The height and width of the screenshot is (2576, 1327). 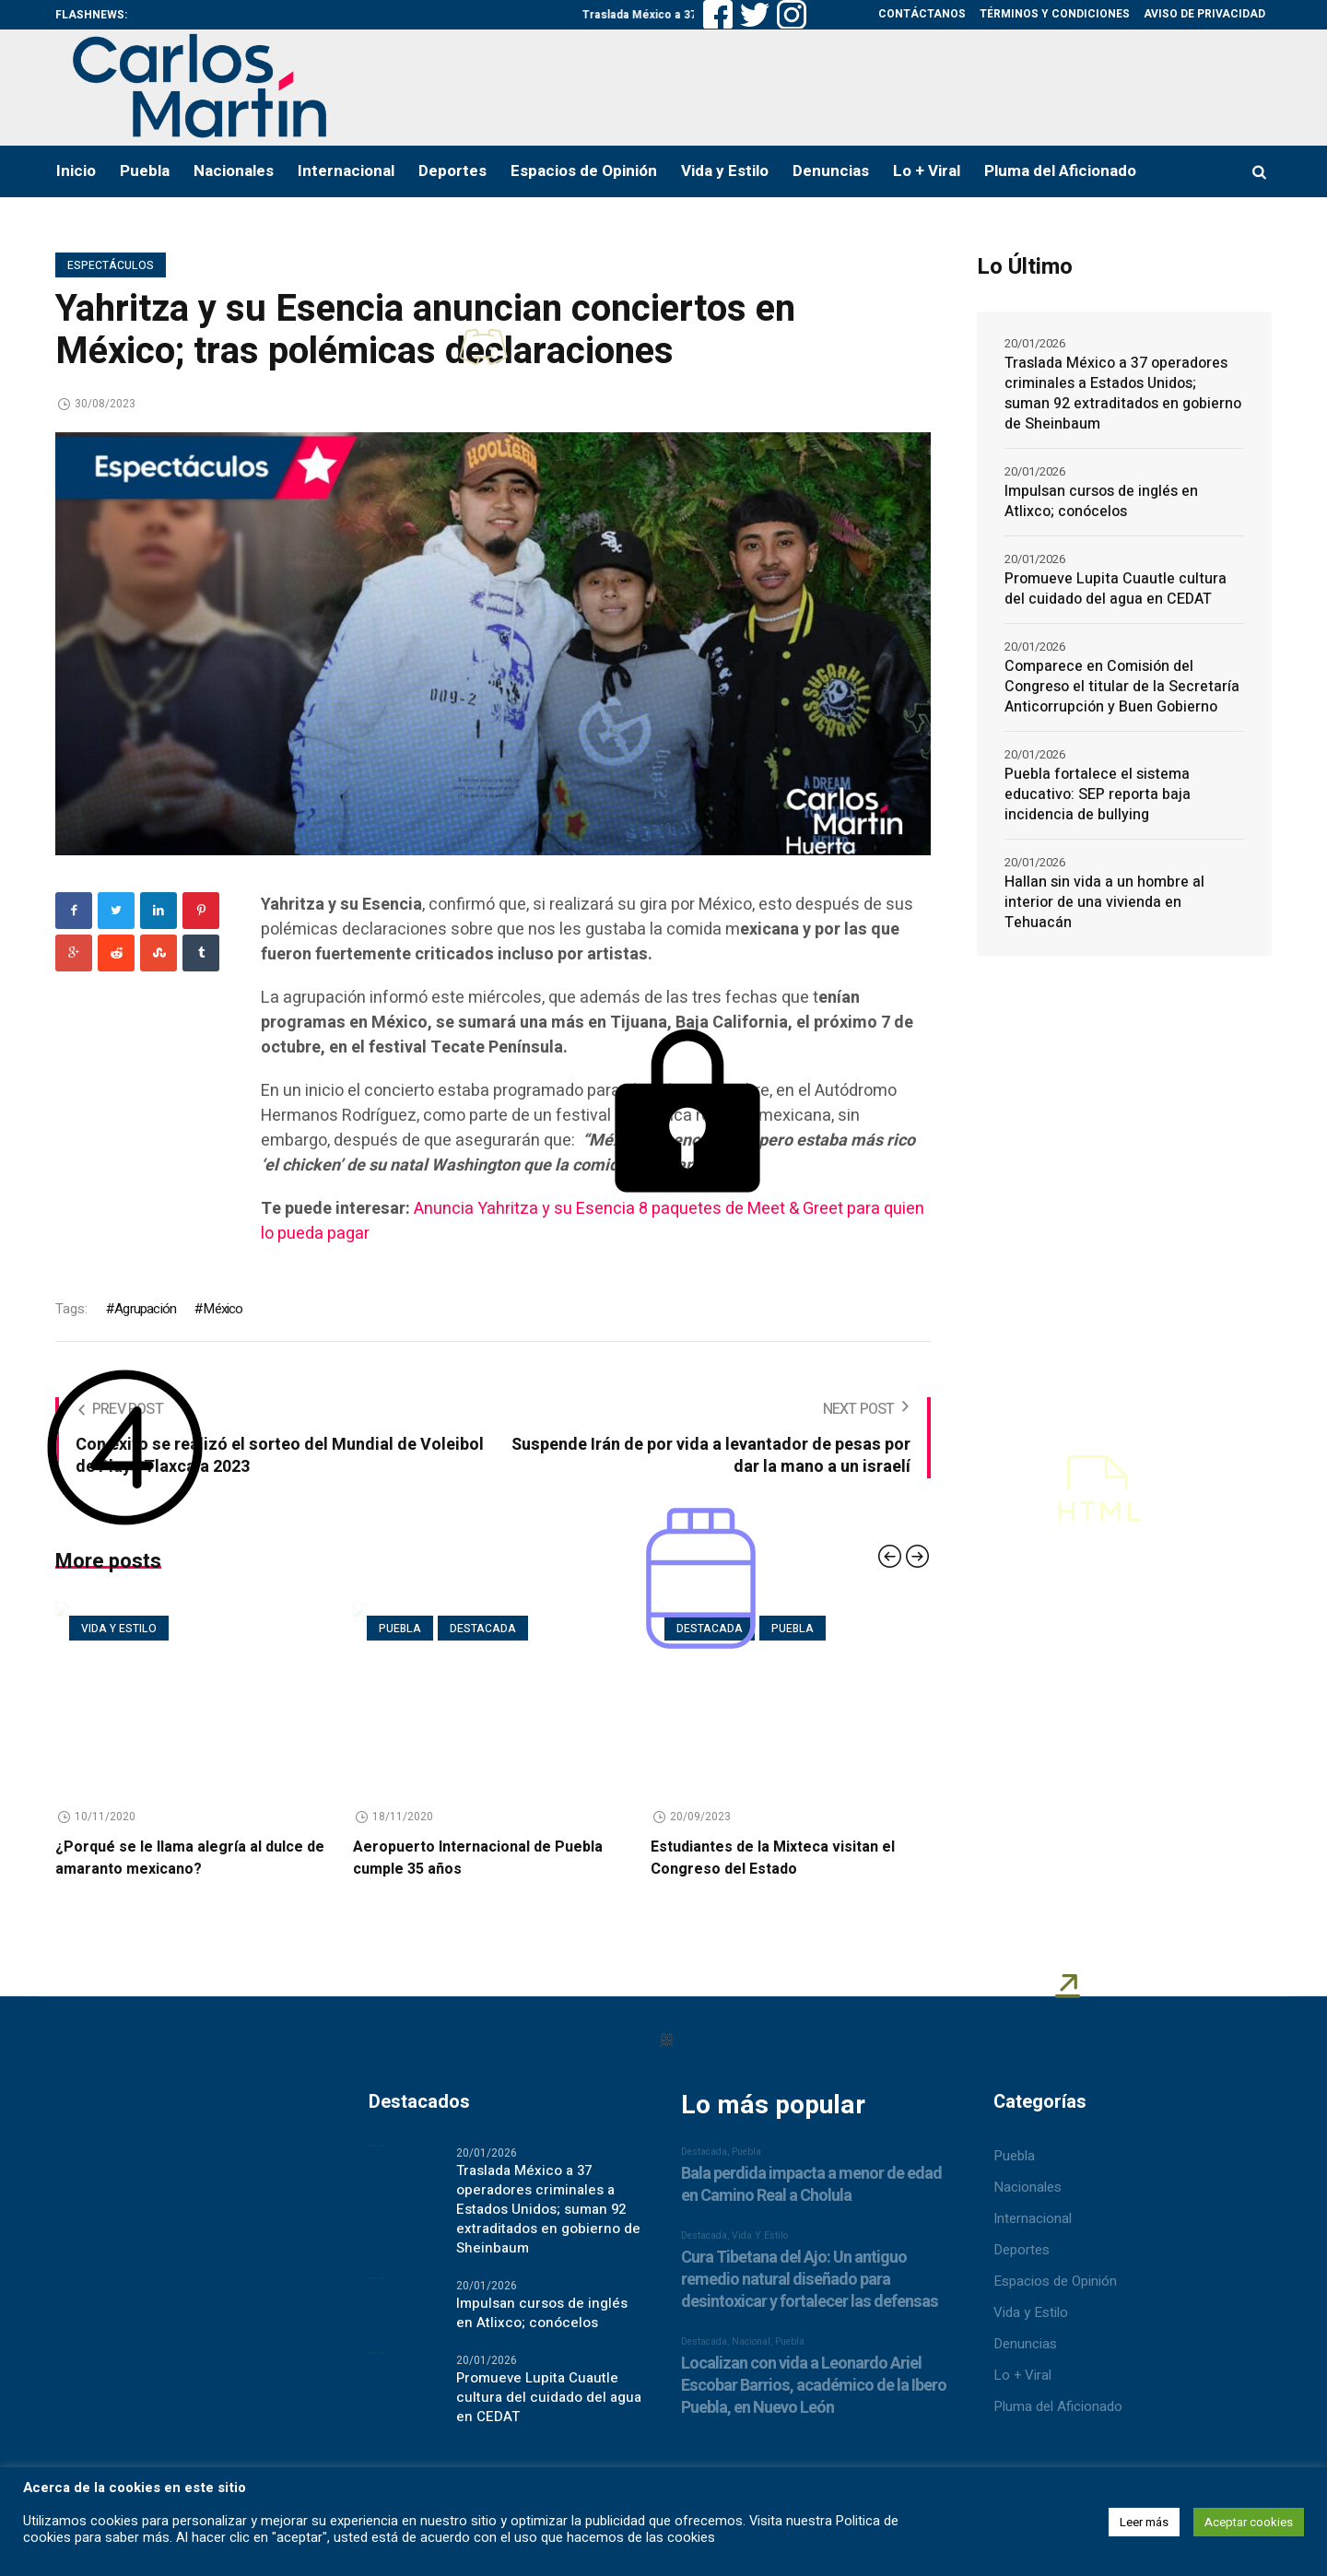 I want to click on open link in new window or tab, so click(x=1067, y=1984).